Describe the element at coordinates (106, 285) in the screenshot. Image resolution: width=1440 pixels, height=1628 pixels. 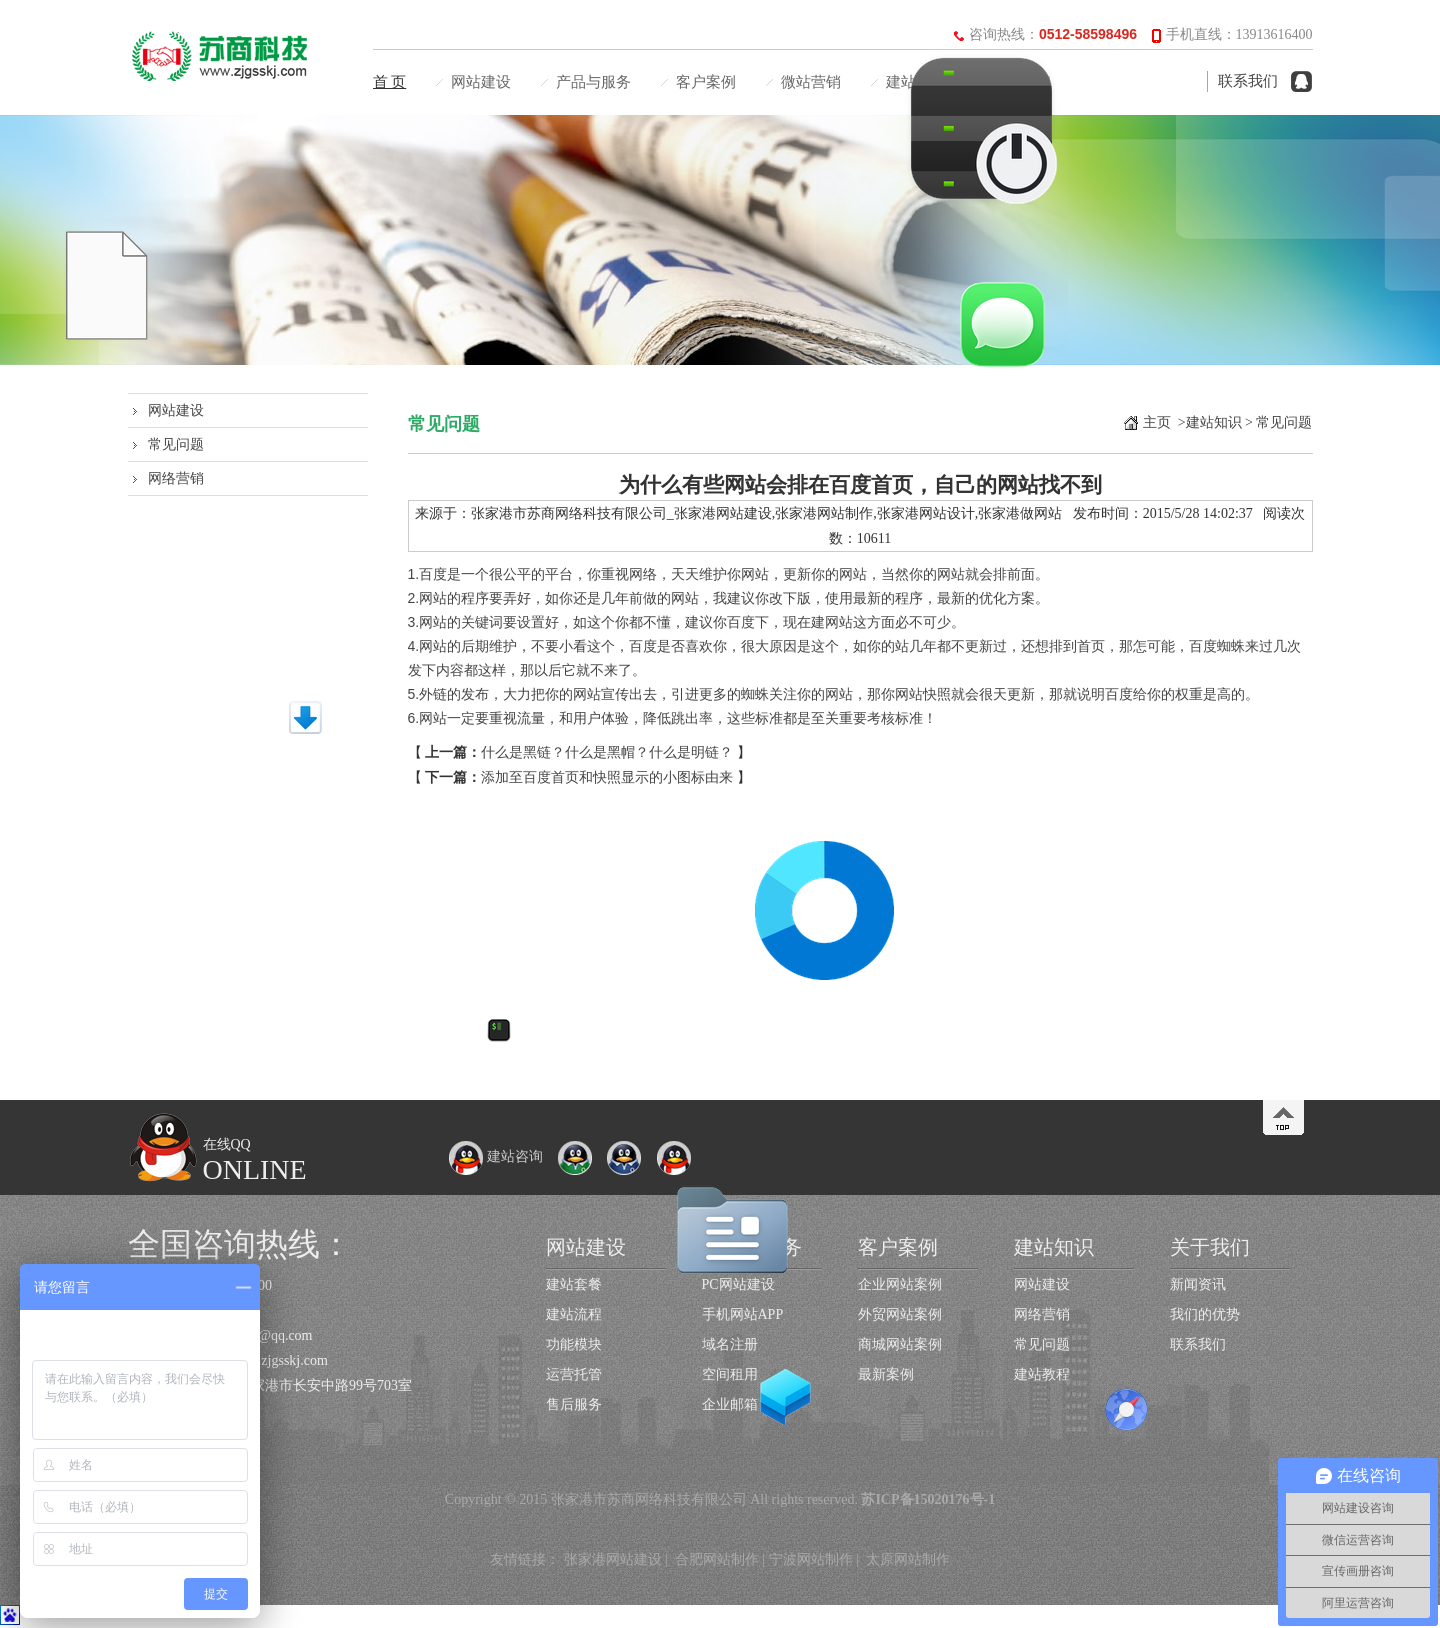
I see `a generic file or document` at that location.